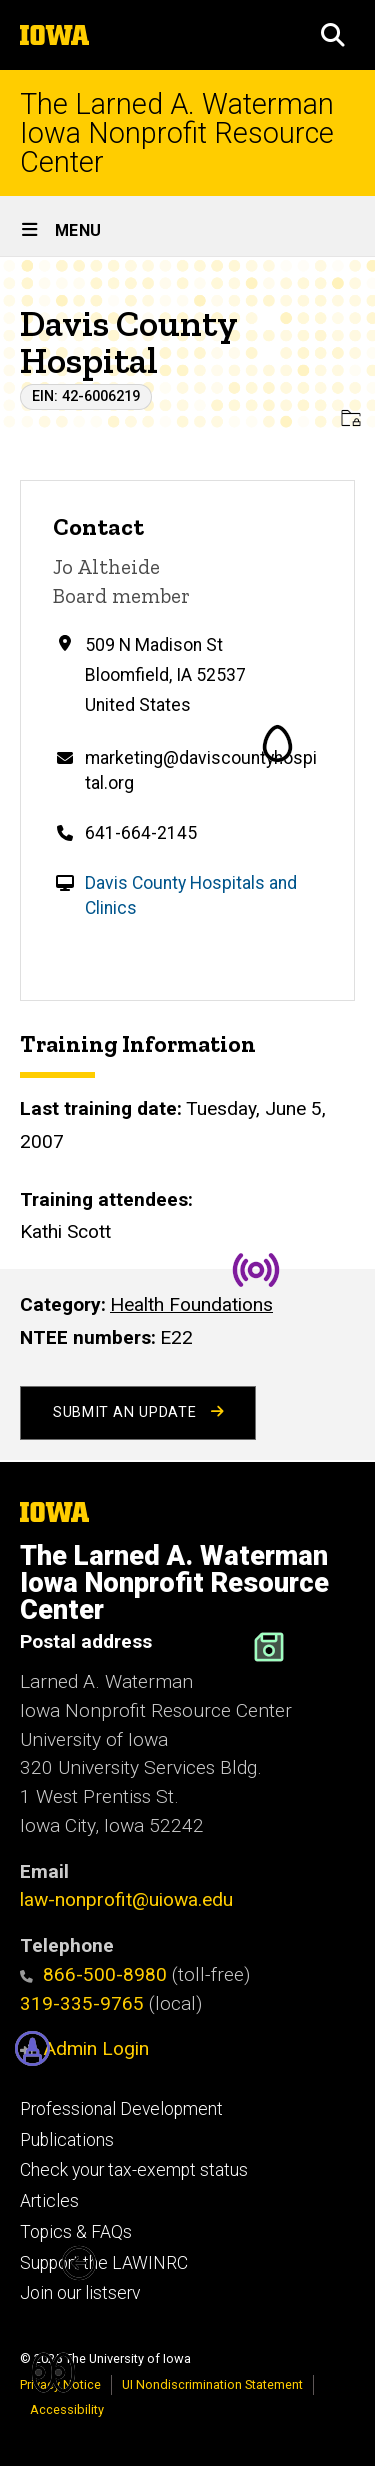 This screenshot has height=2466, width=375. I want to click on marker or highlighter tool, so click(32, 2048).